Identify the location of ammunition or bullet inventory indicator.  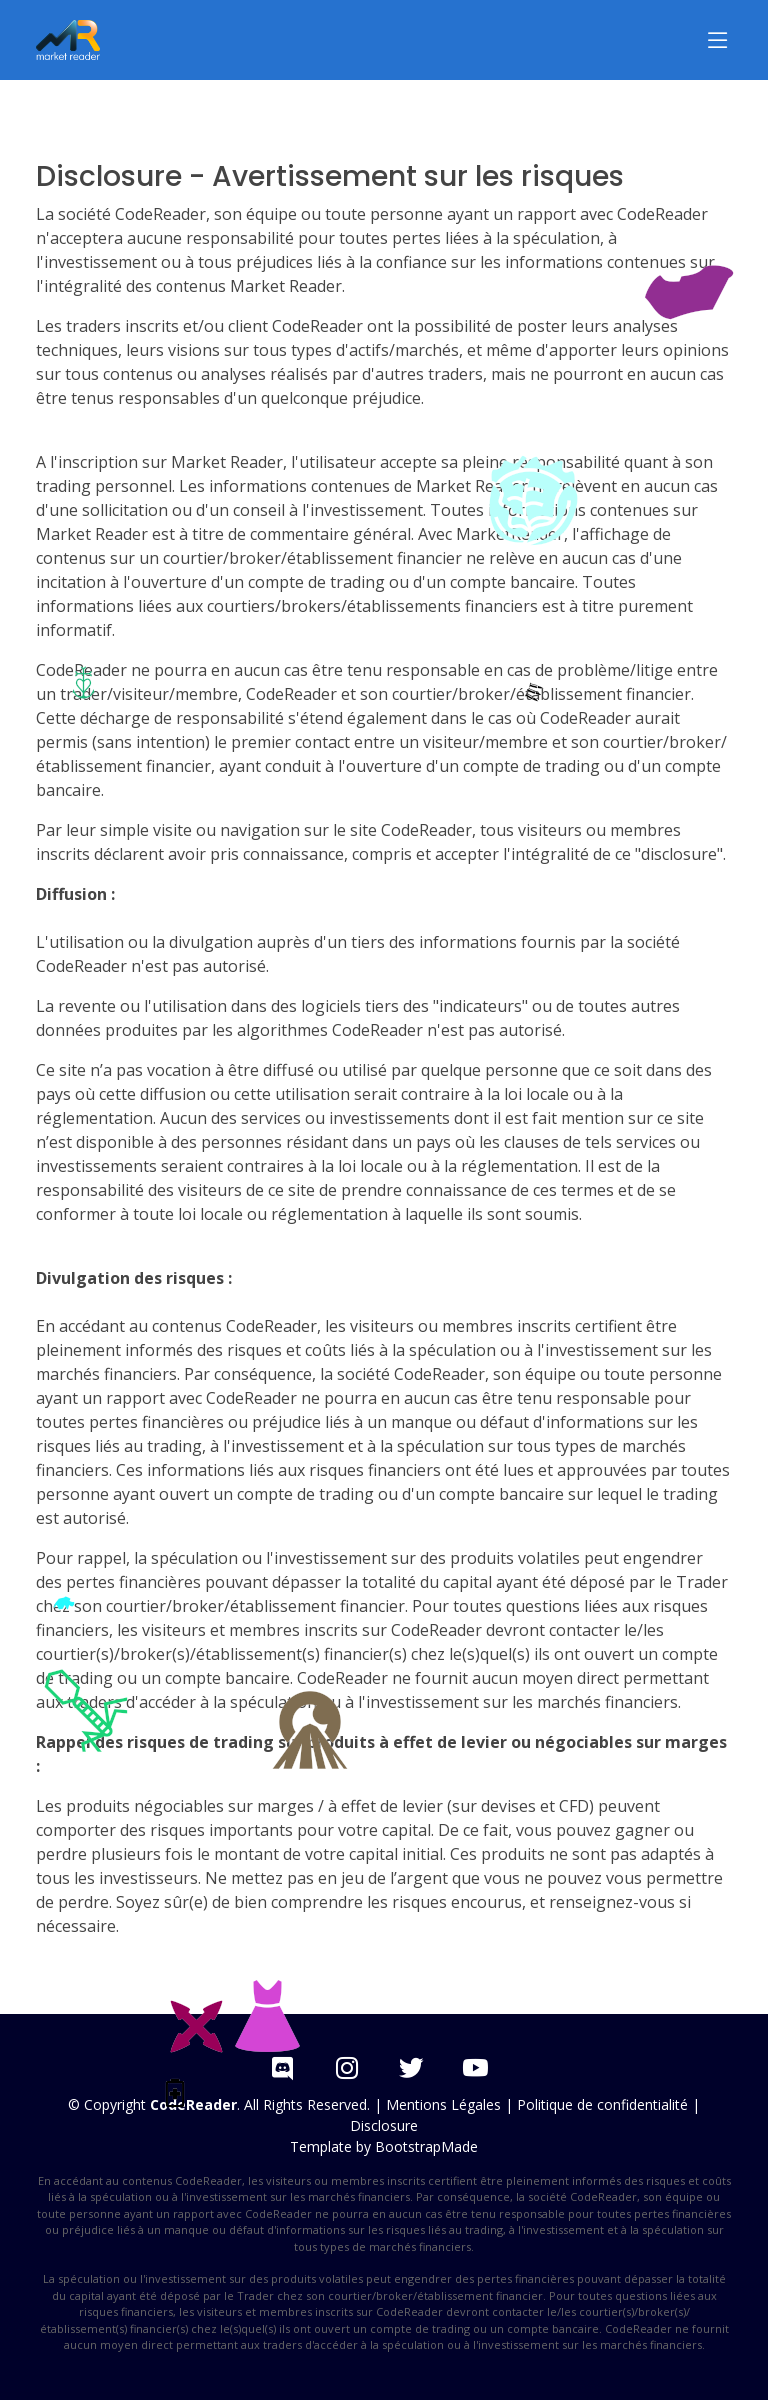
(534, 692).